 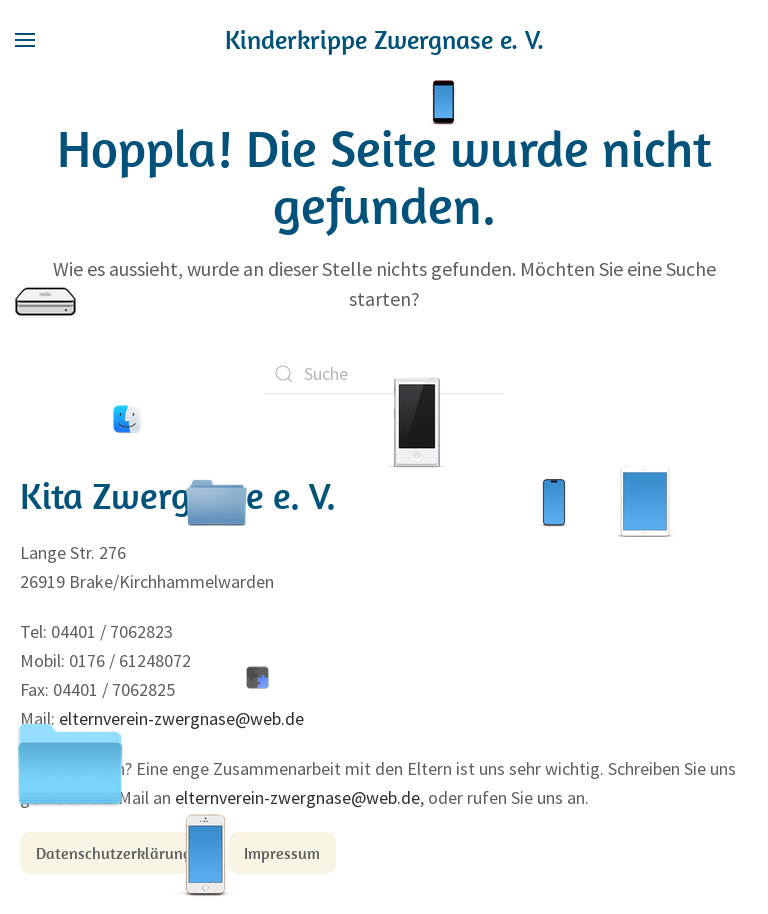 I want to click on indicates a connected iPod nano device, so click(x=417, y=423).